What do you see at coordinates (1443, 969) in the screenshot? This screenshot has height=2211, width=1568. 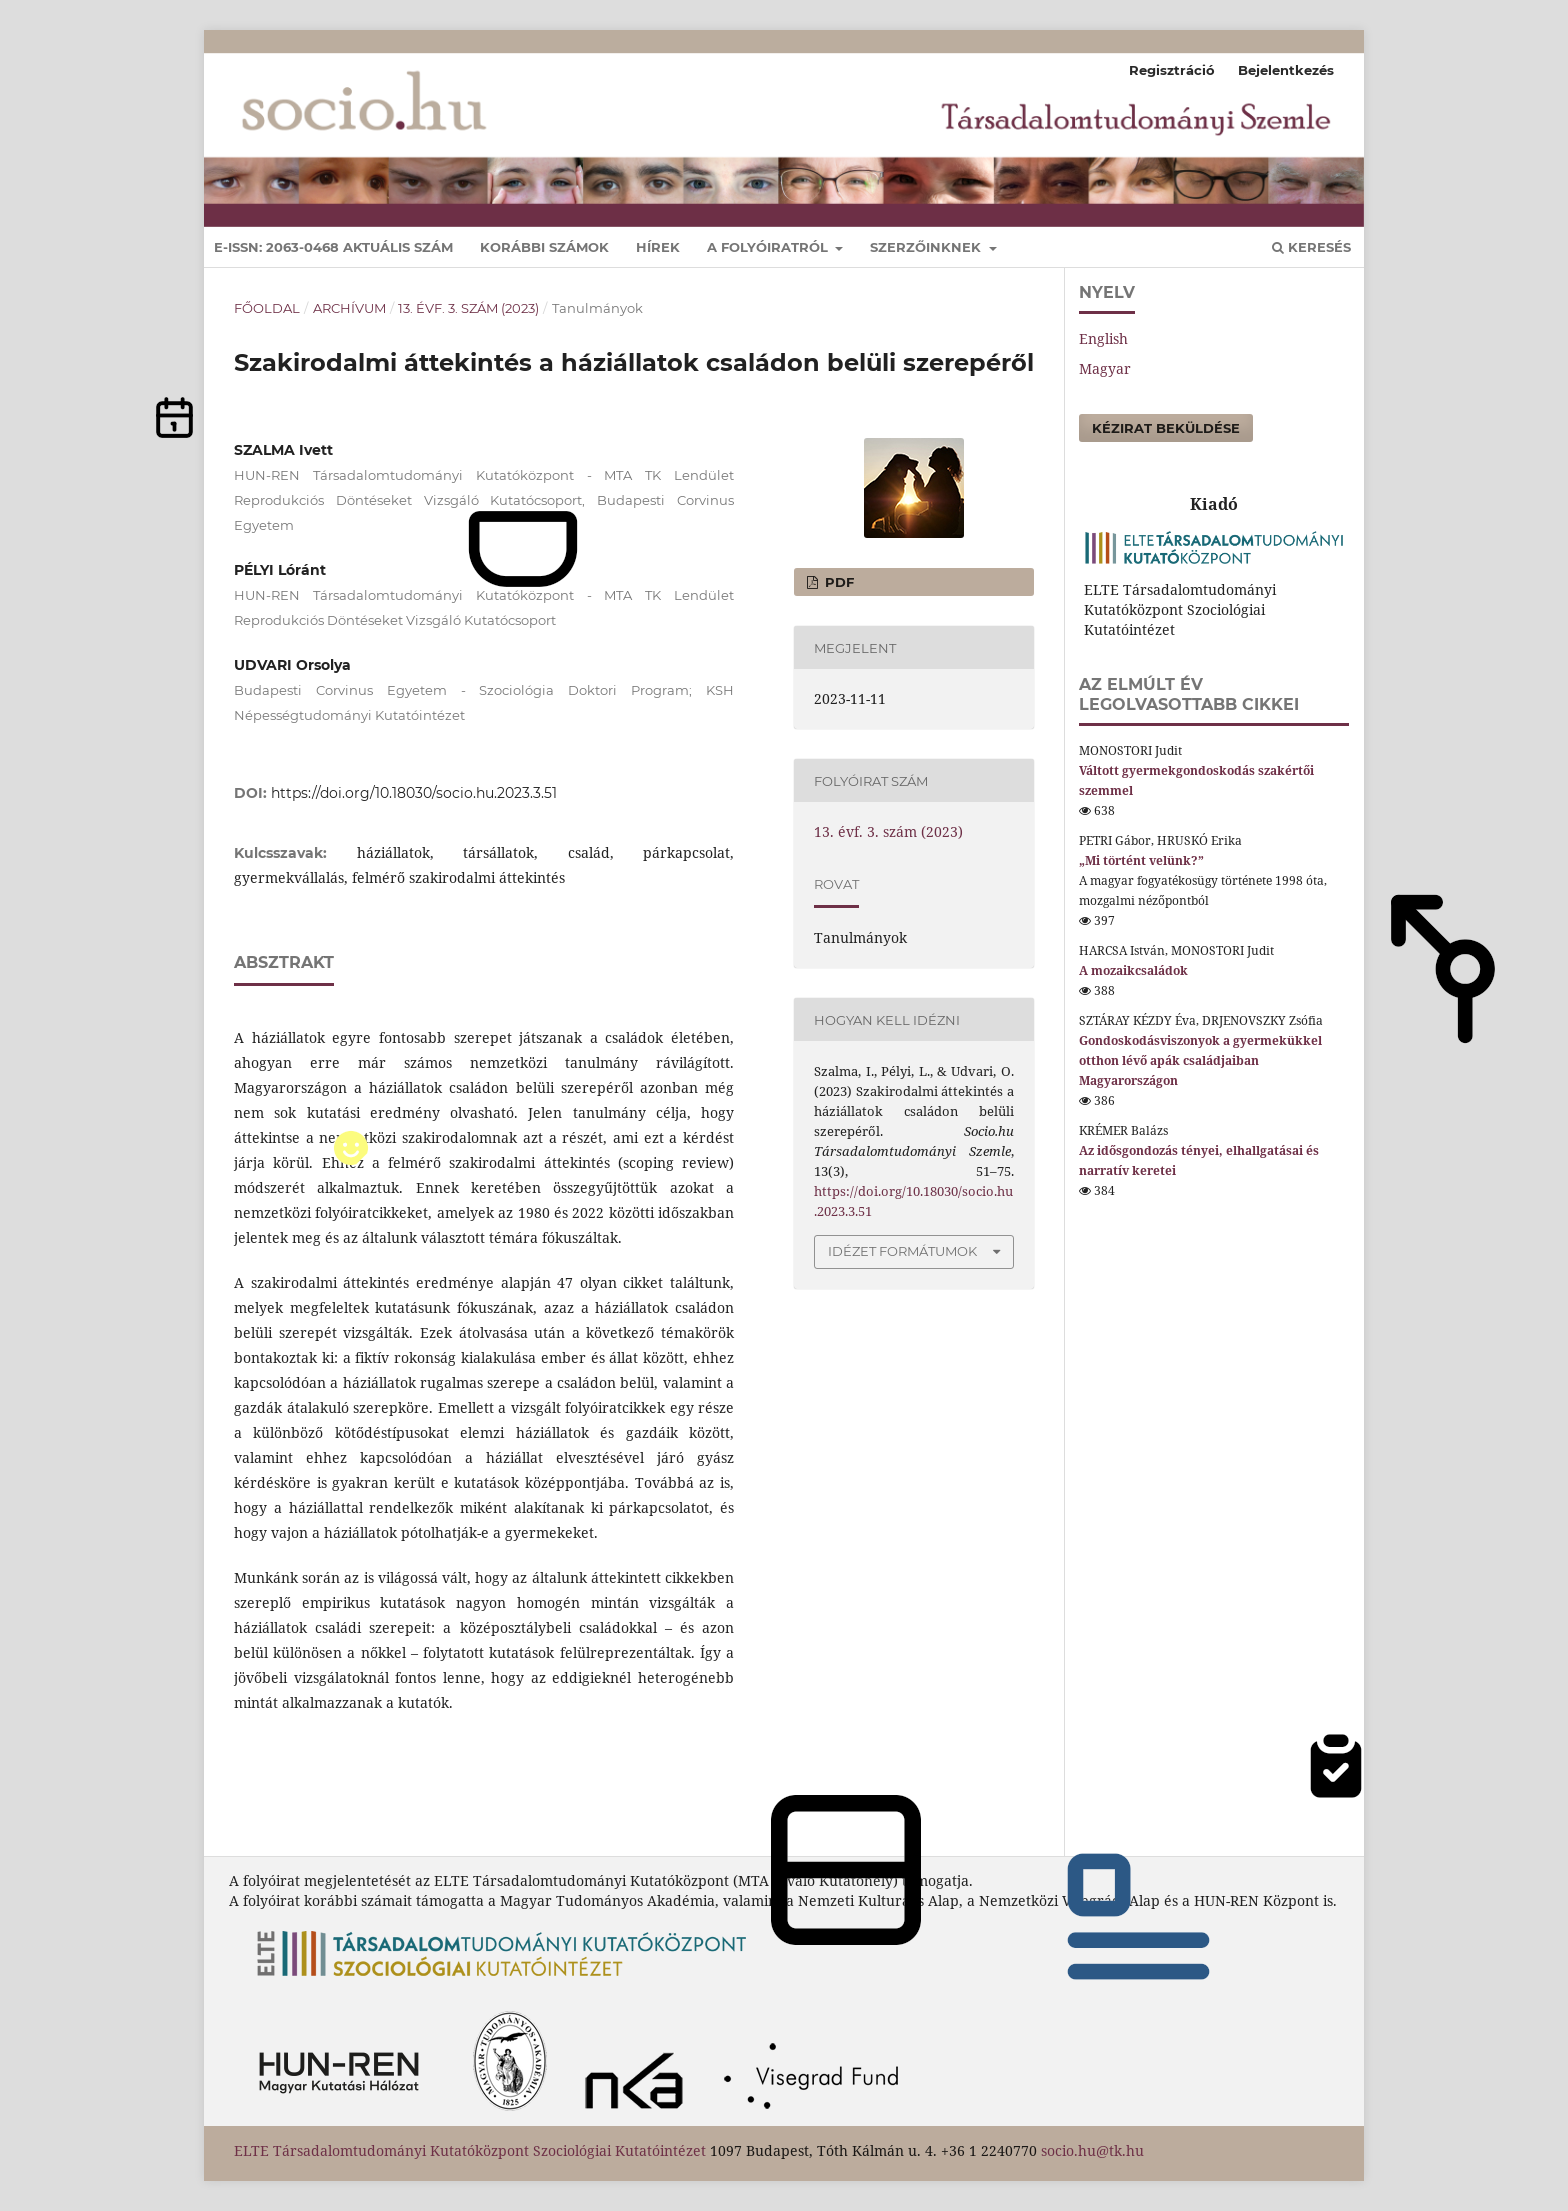 I see `take the last left exit at the roundabout` at bounding box center [1443, 969].